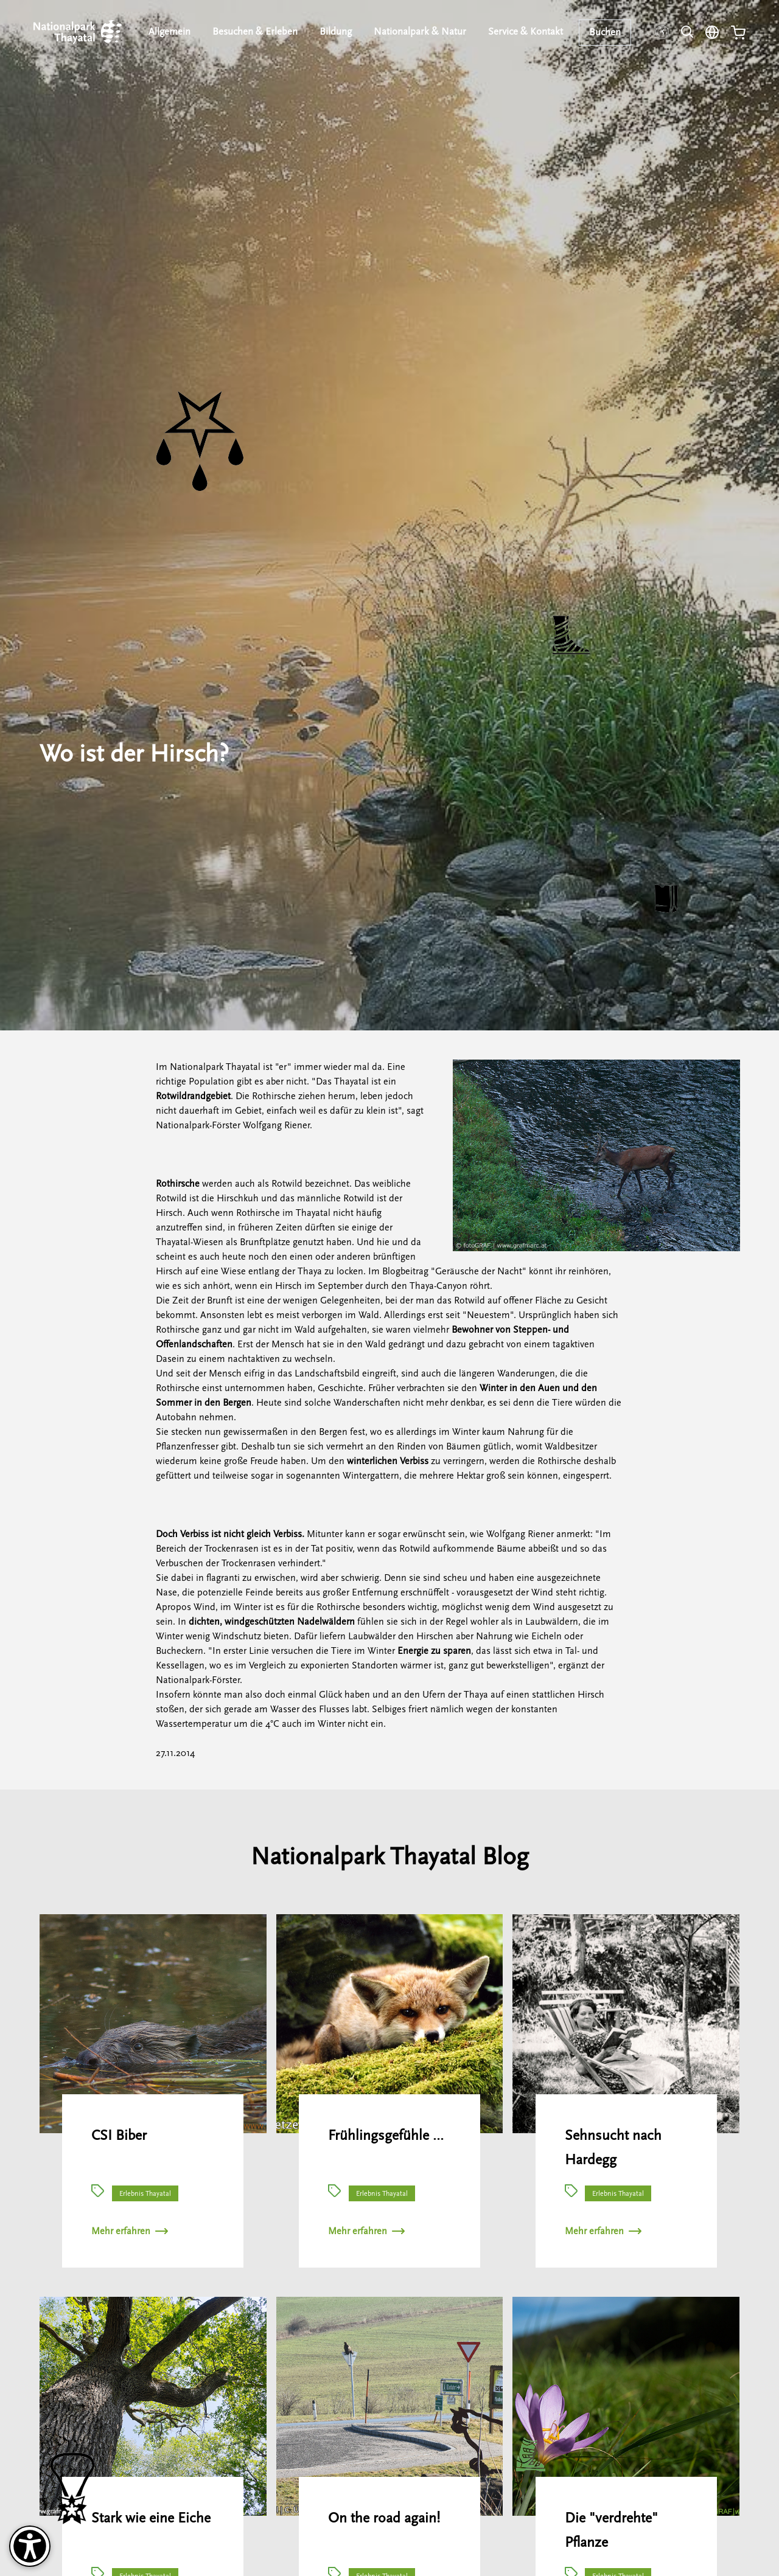  Describe the element at coordinates (666, 897) in the screenshot. I see `view your shopping bag contents` at that location.